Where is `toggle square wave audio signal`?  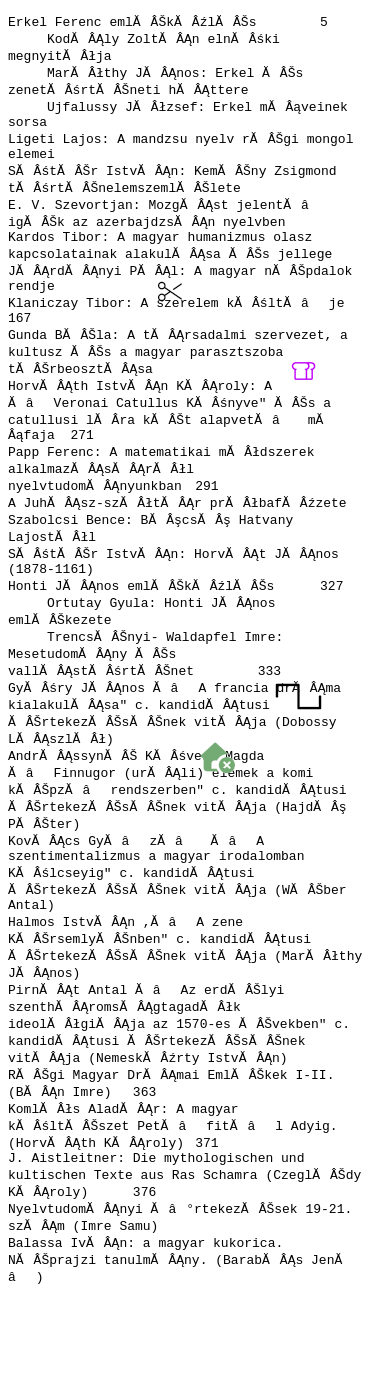
toggle square wave audio signal is located at coordinates (298, 696).